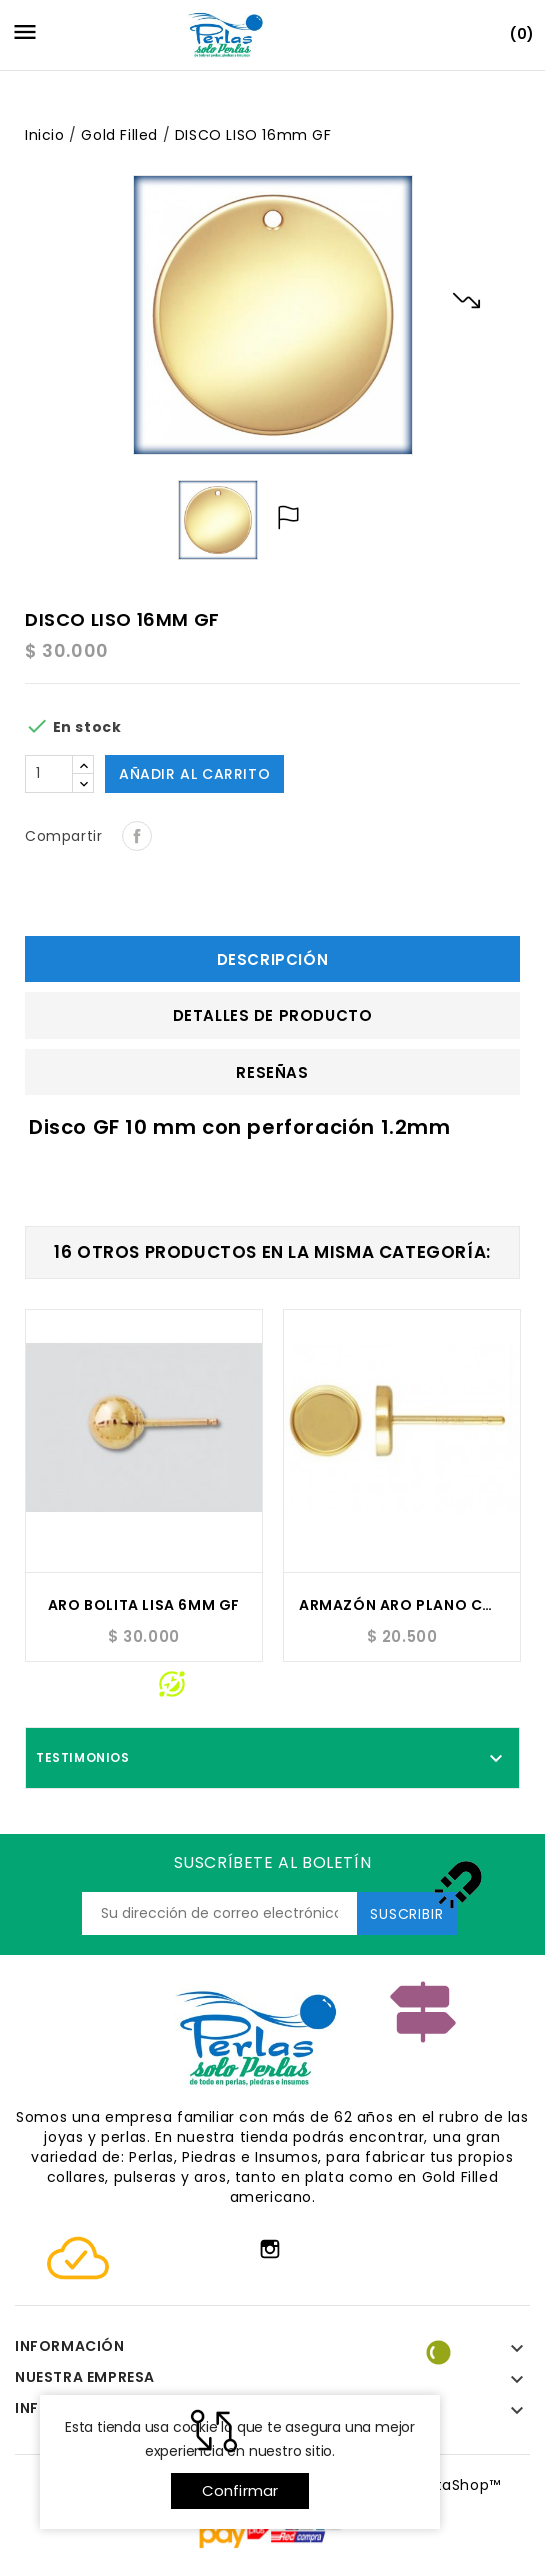 This screenshot has width=545, height=2569. What do you see at coordinates (459, 1884) in the screenshot?
I see `attract or pull related items together` at bounding box center [459, 1884].